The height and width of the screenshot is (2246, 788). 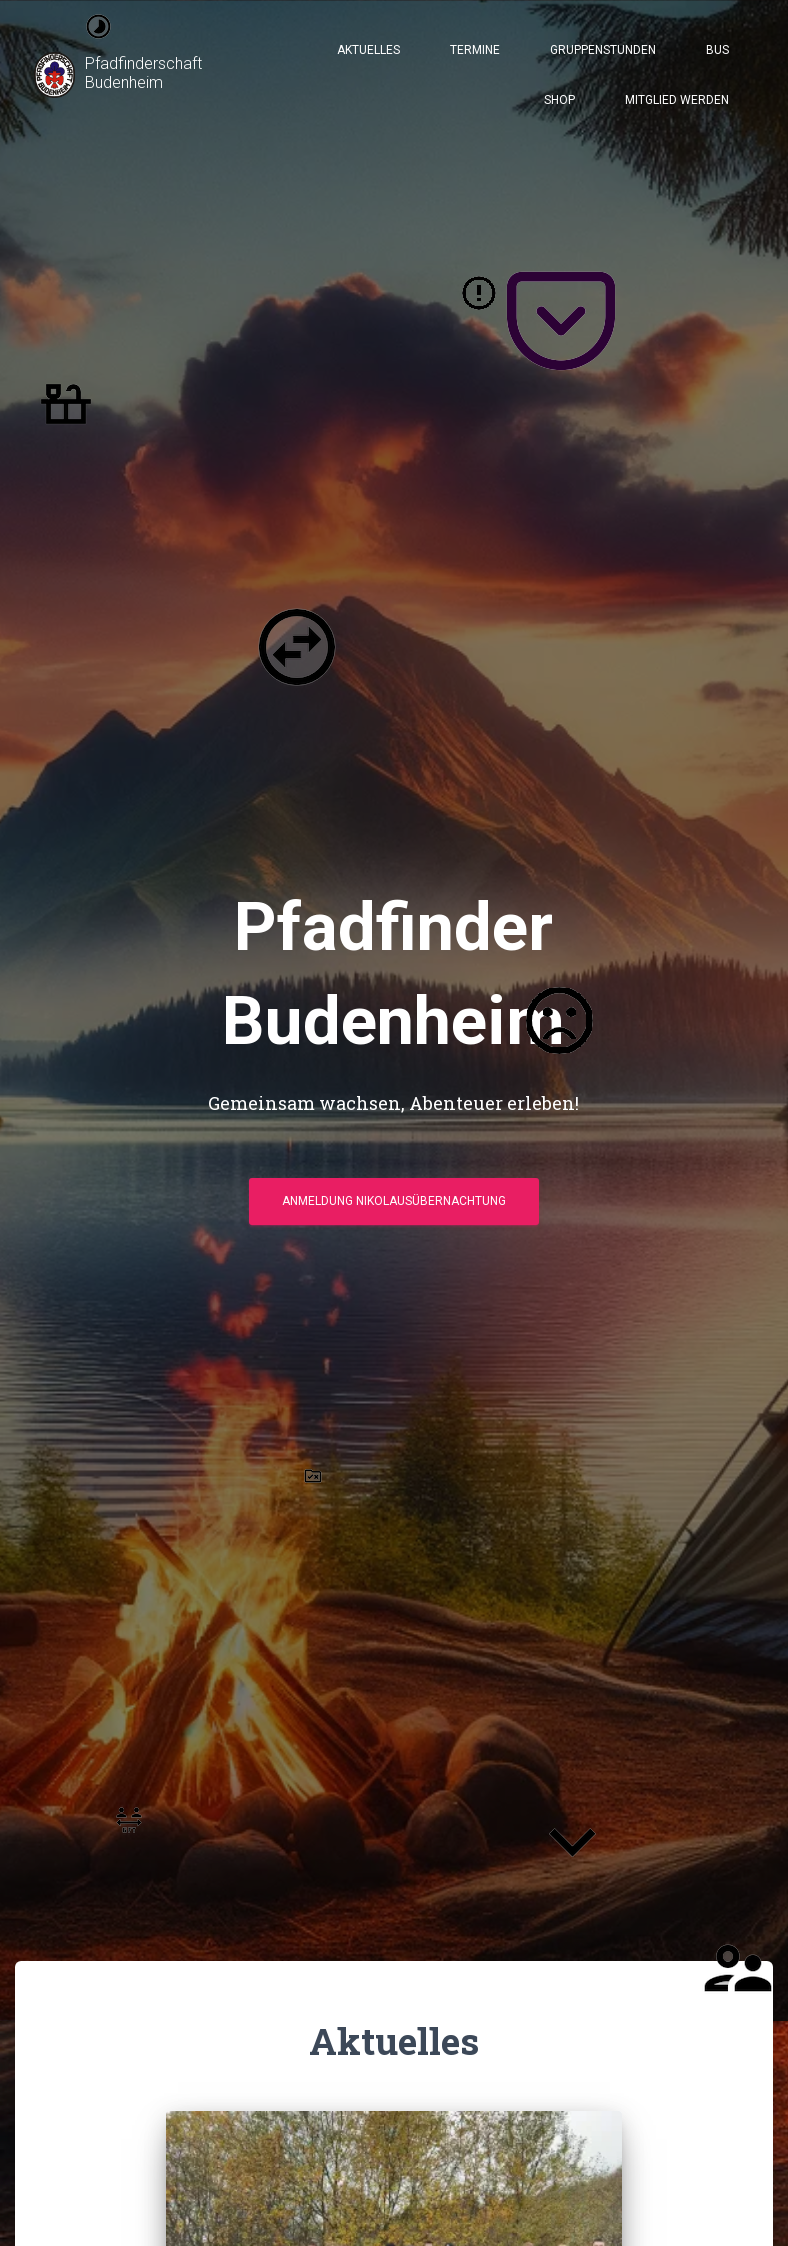 What do you see at coordinates (297, 647) in the screenshot?
I see `swap or exchange items horizontally` at bounding box center [297, 647].